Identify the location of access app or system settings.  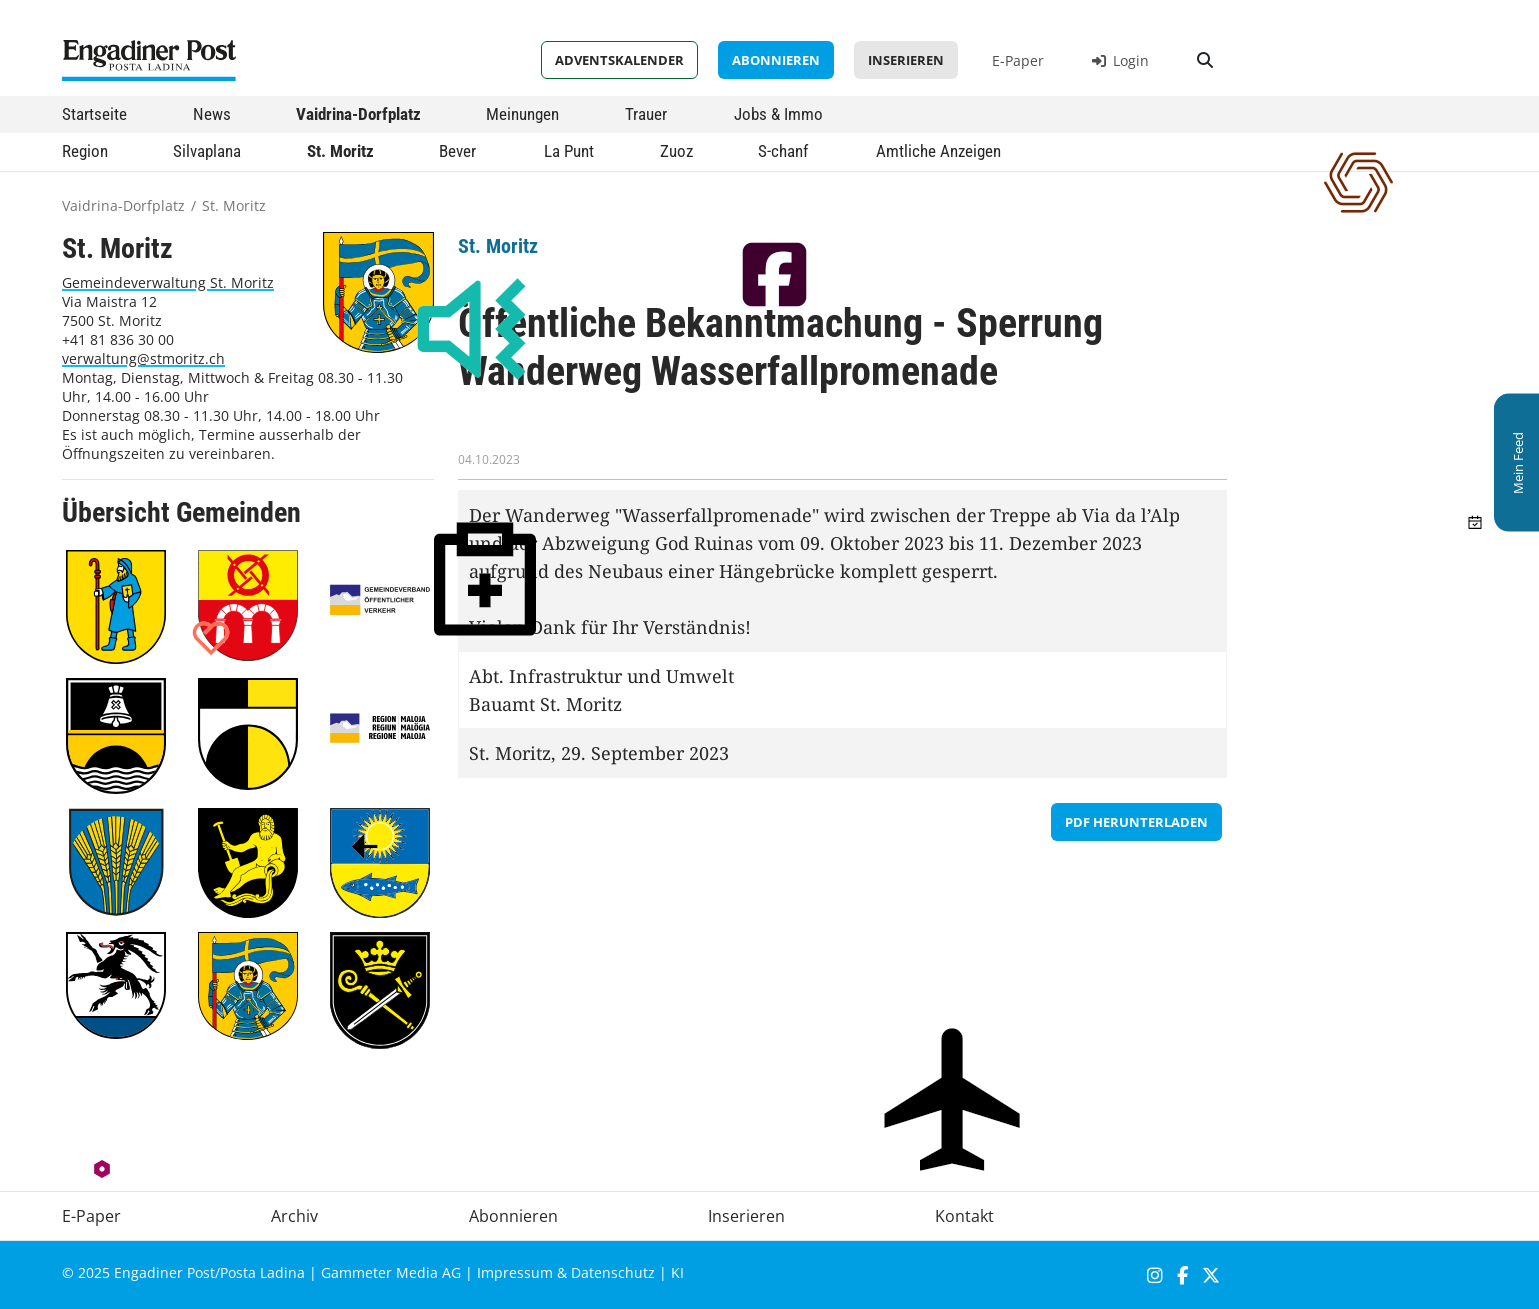
(102, 1169).